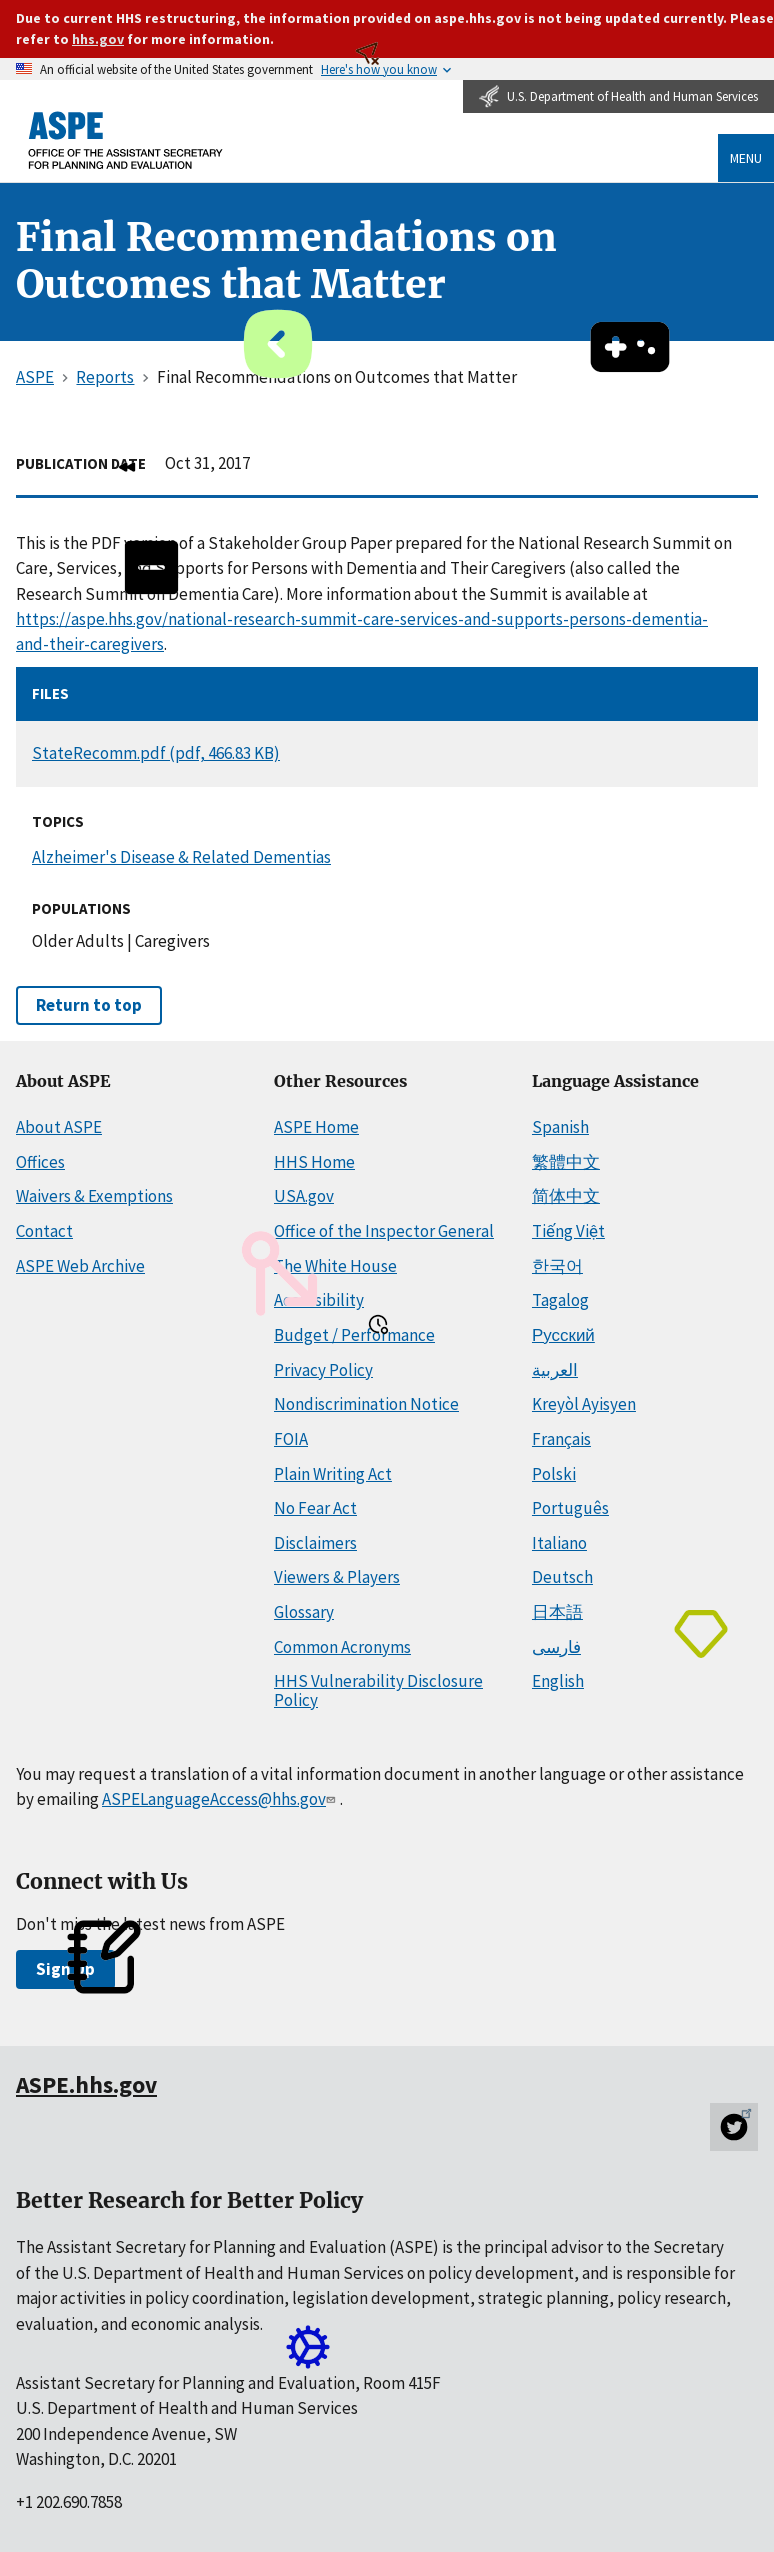 The image size is (774, 2552). I want to click on open Sketch design app, so click(701, 1634).